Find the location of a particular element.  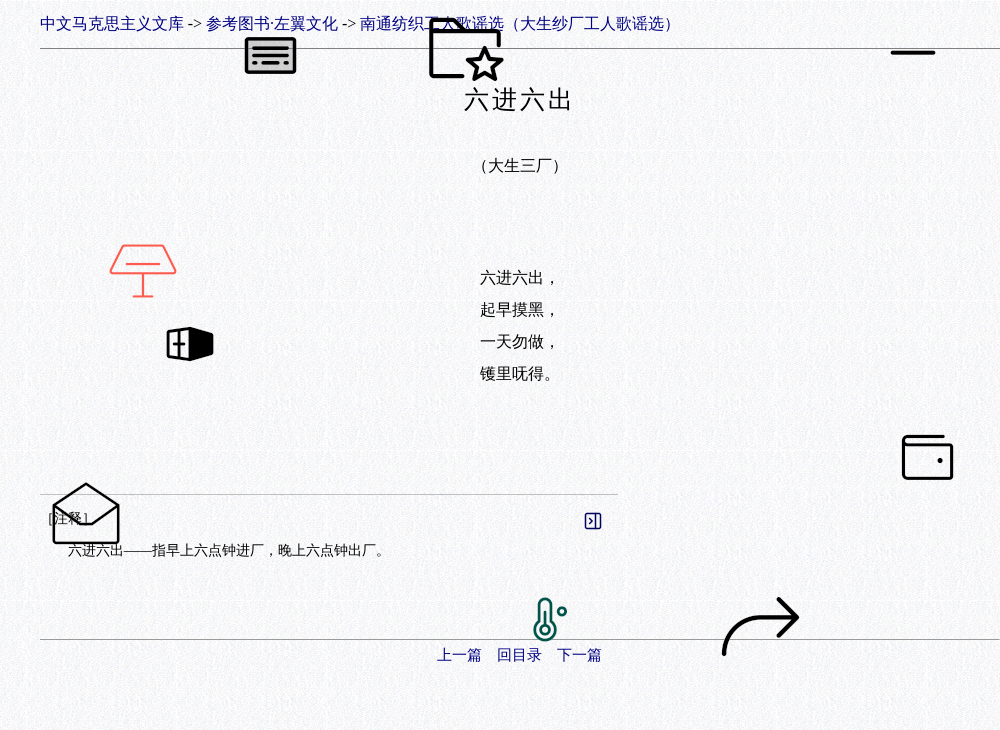

view current temperature reading is located at coordinates (546, 619).